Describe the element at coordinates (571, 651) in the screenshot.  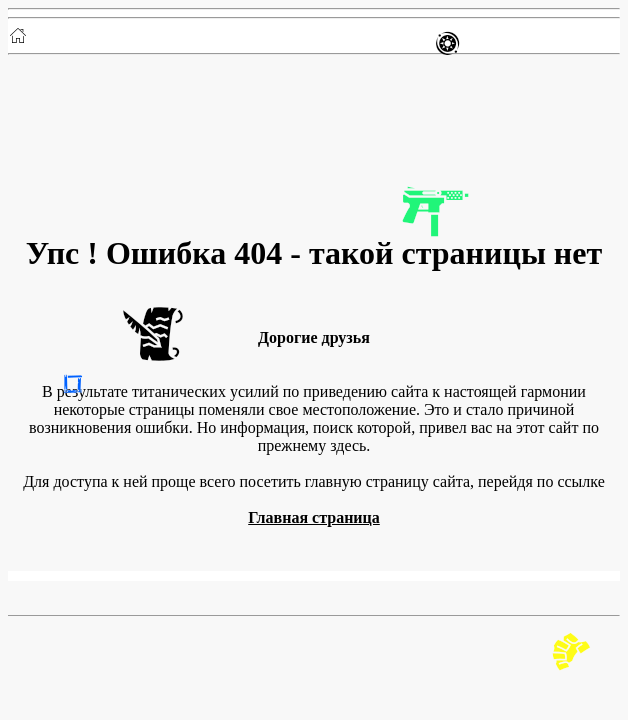
I see `grab or drag an item` at that location.